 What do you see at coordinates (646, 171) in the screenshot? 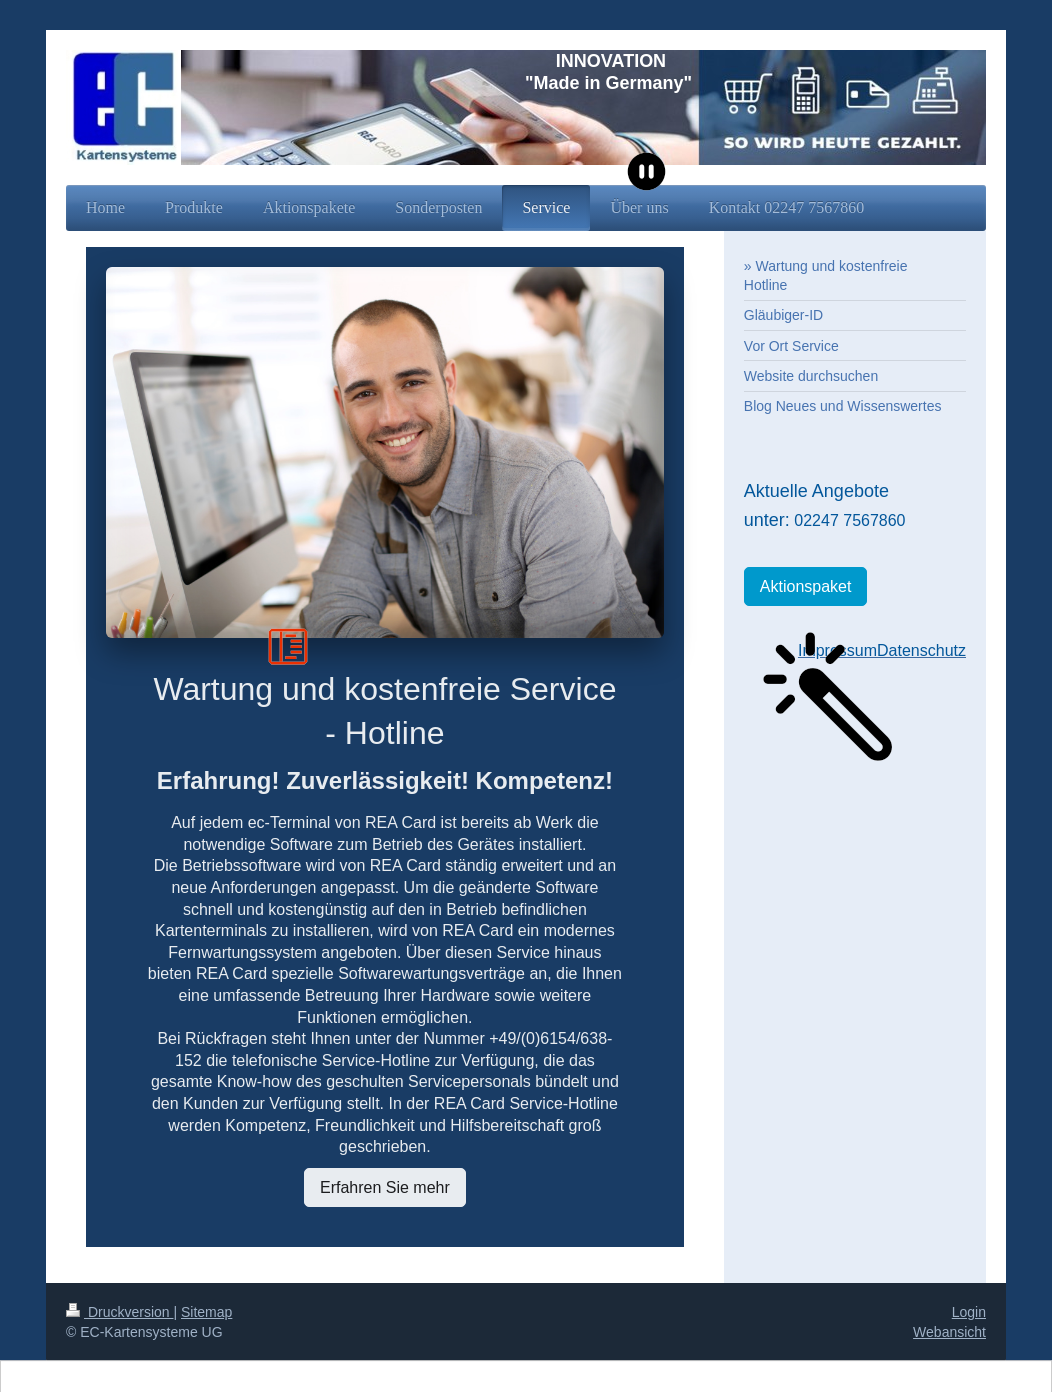
I see `pause media playback` at bounding box center [646, 171].